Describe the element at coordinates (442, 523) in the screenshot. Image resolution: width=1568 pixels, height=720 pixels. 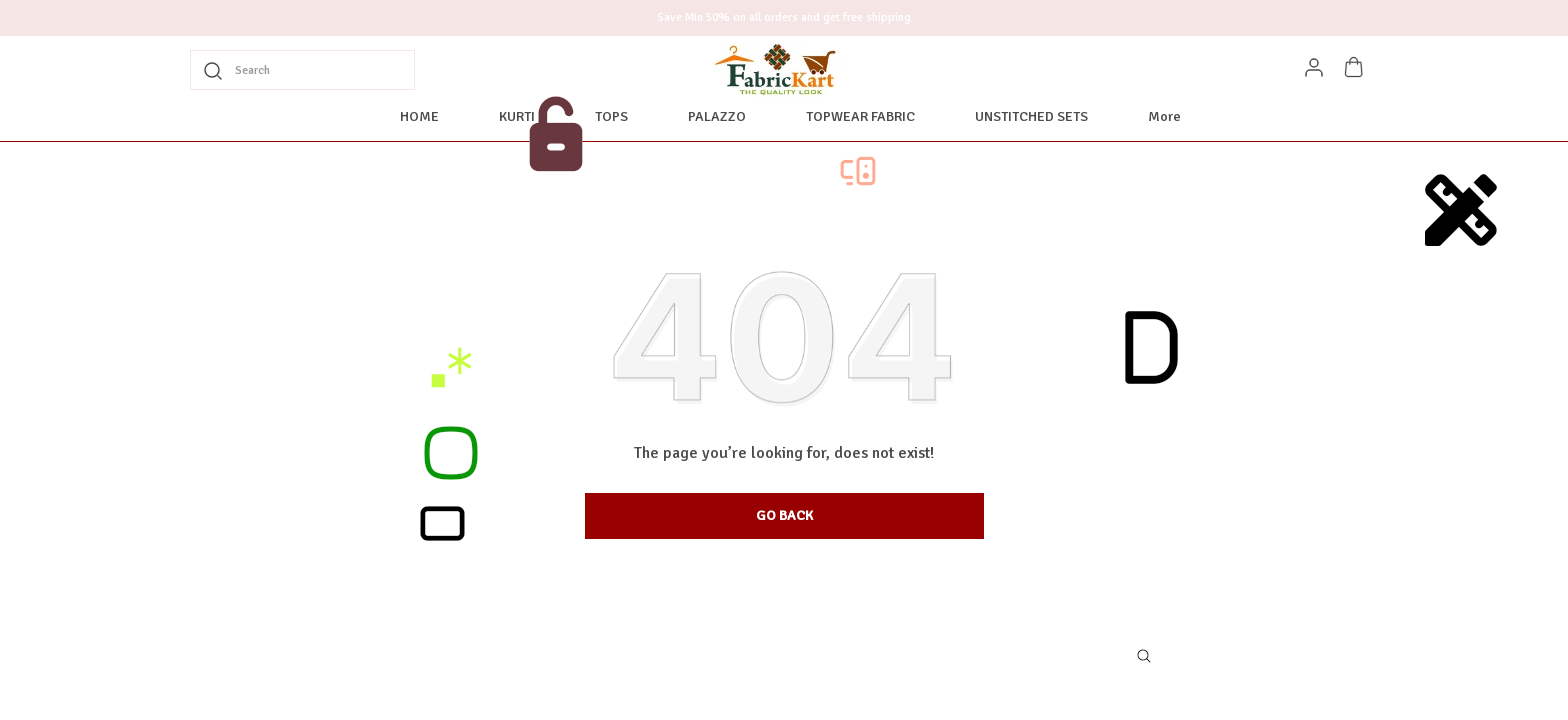
I see `switch to landscape orientation` at that location.